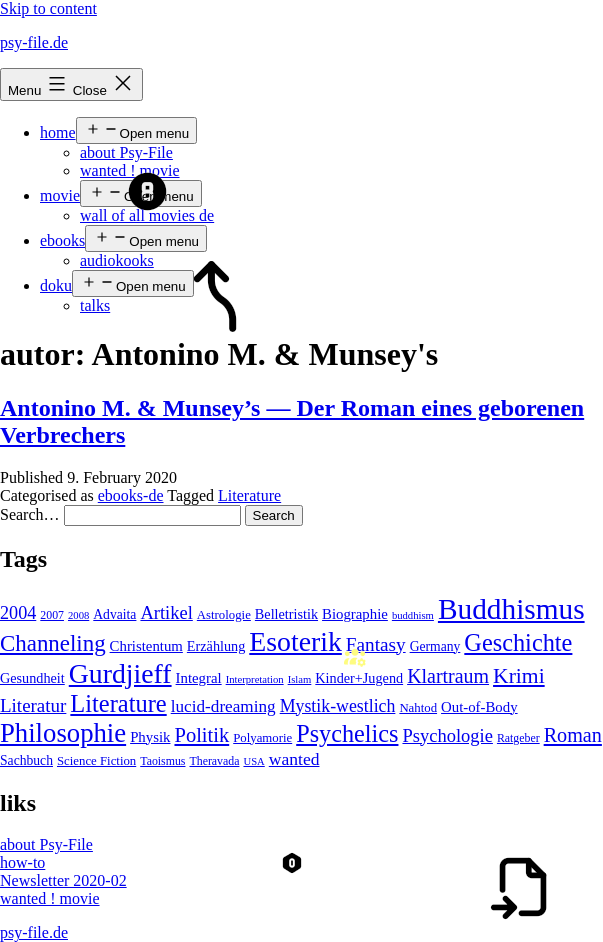  I want to click on manage user group settings, so click(355, 657).